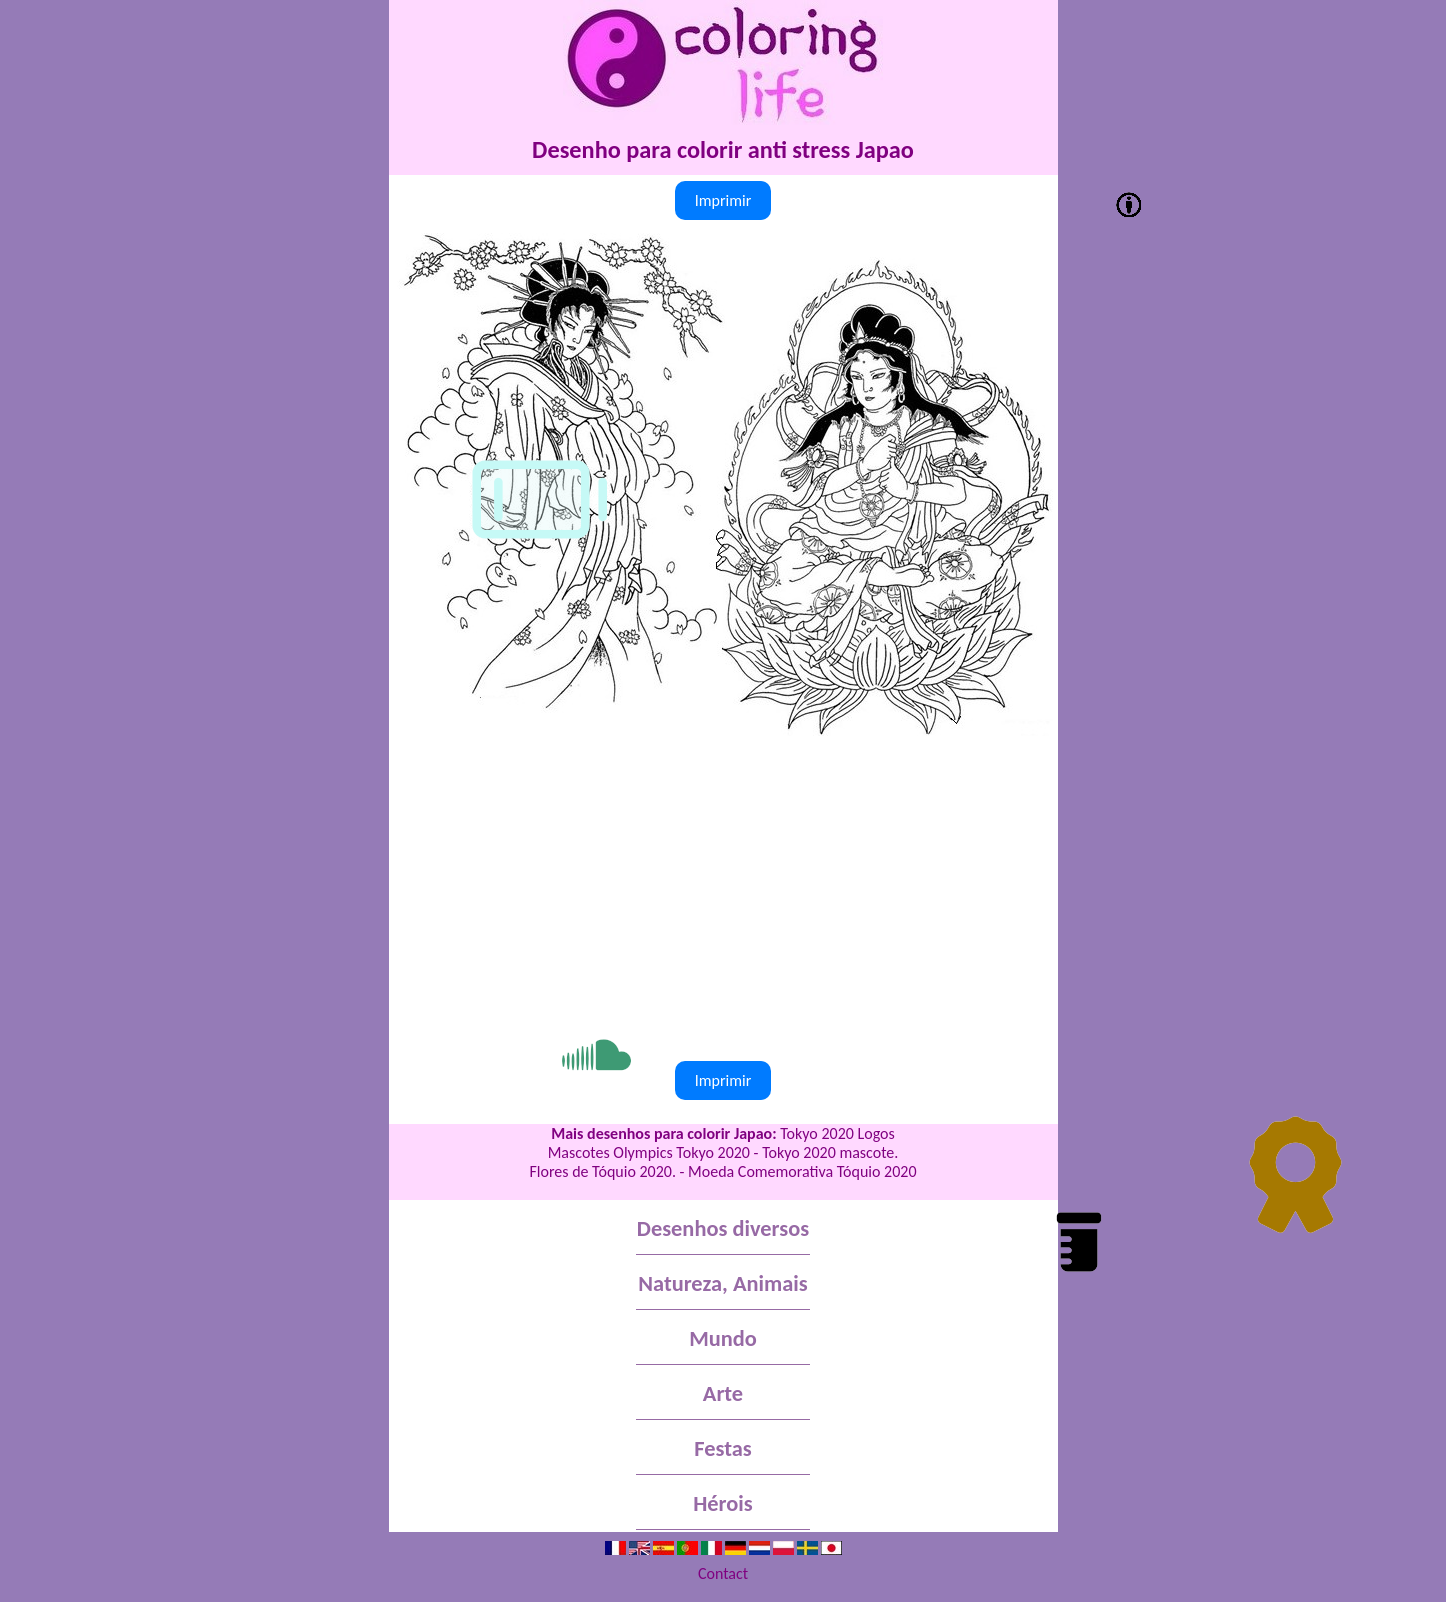  I want to click on view achievements or awards, so click(1295, 1175).